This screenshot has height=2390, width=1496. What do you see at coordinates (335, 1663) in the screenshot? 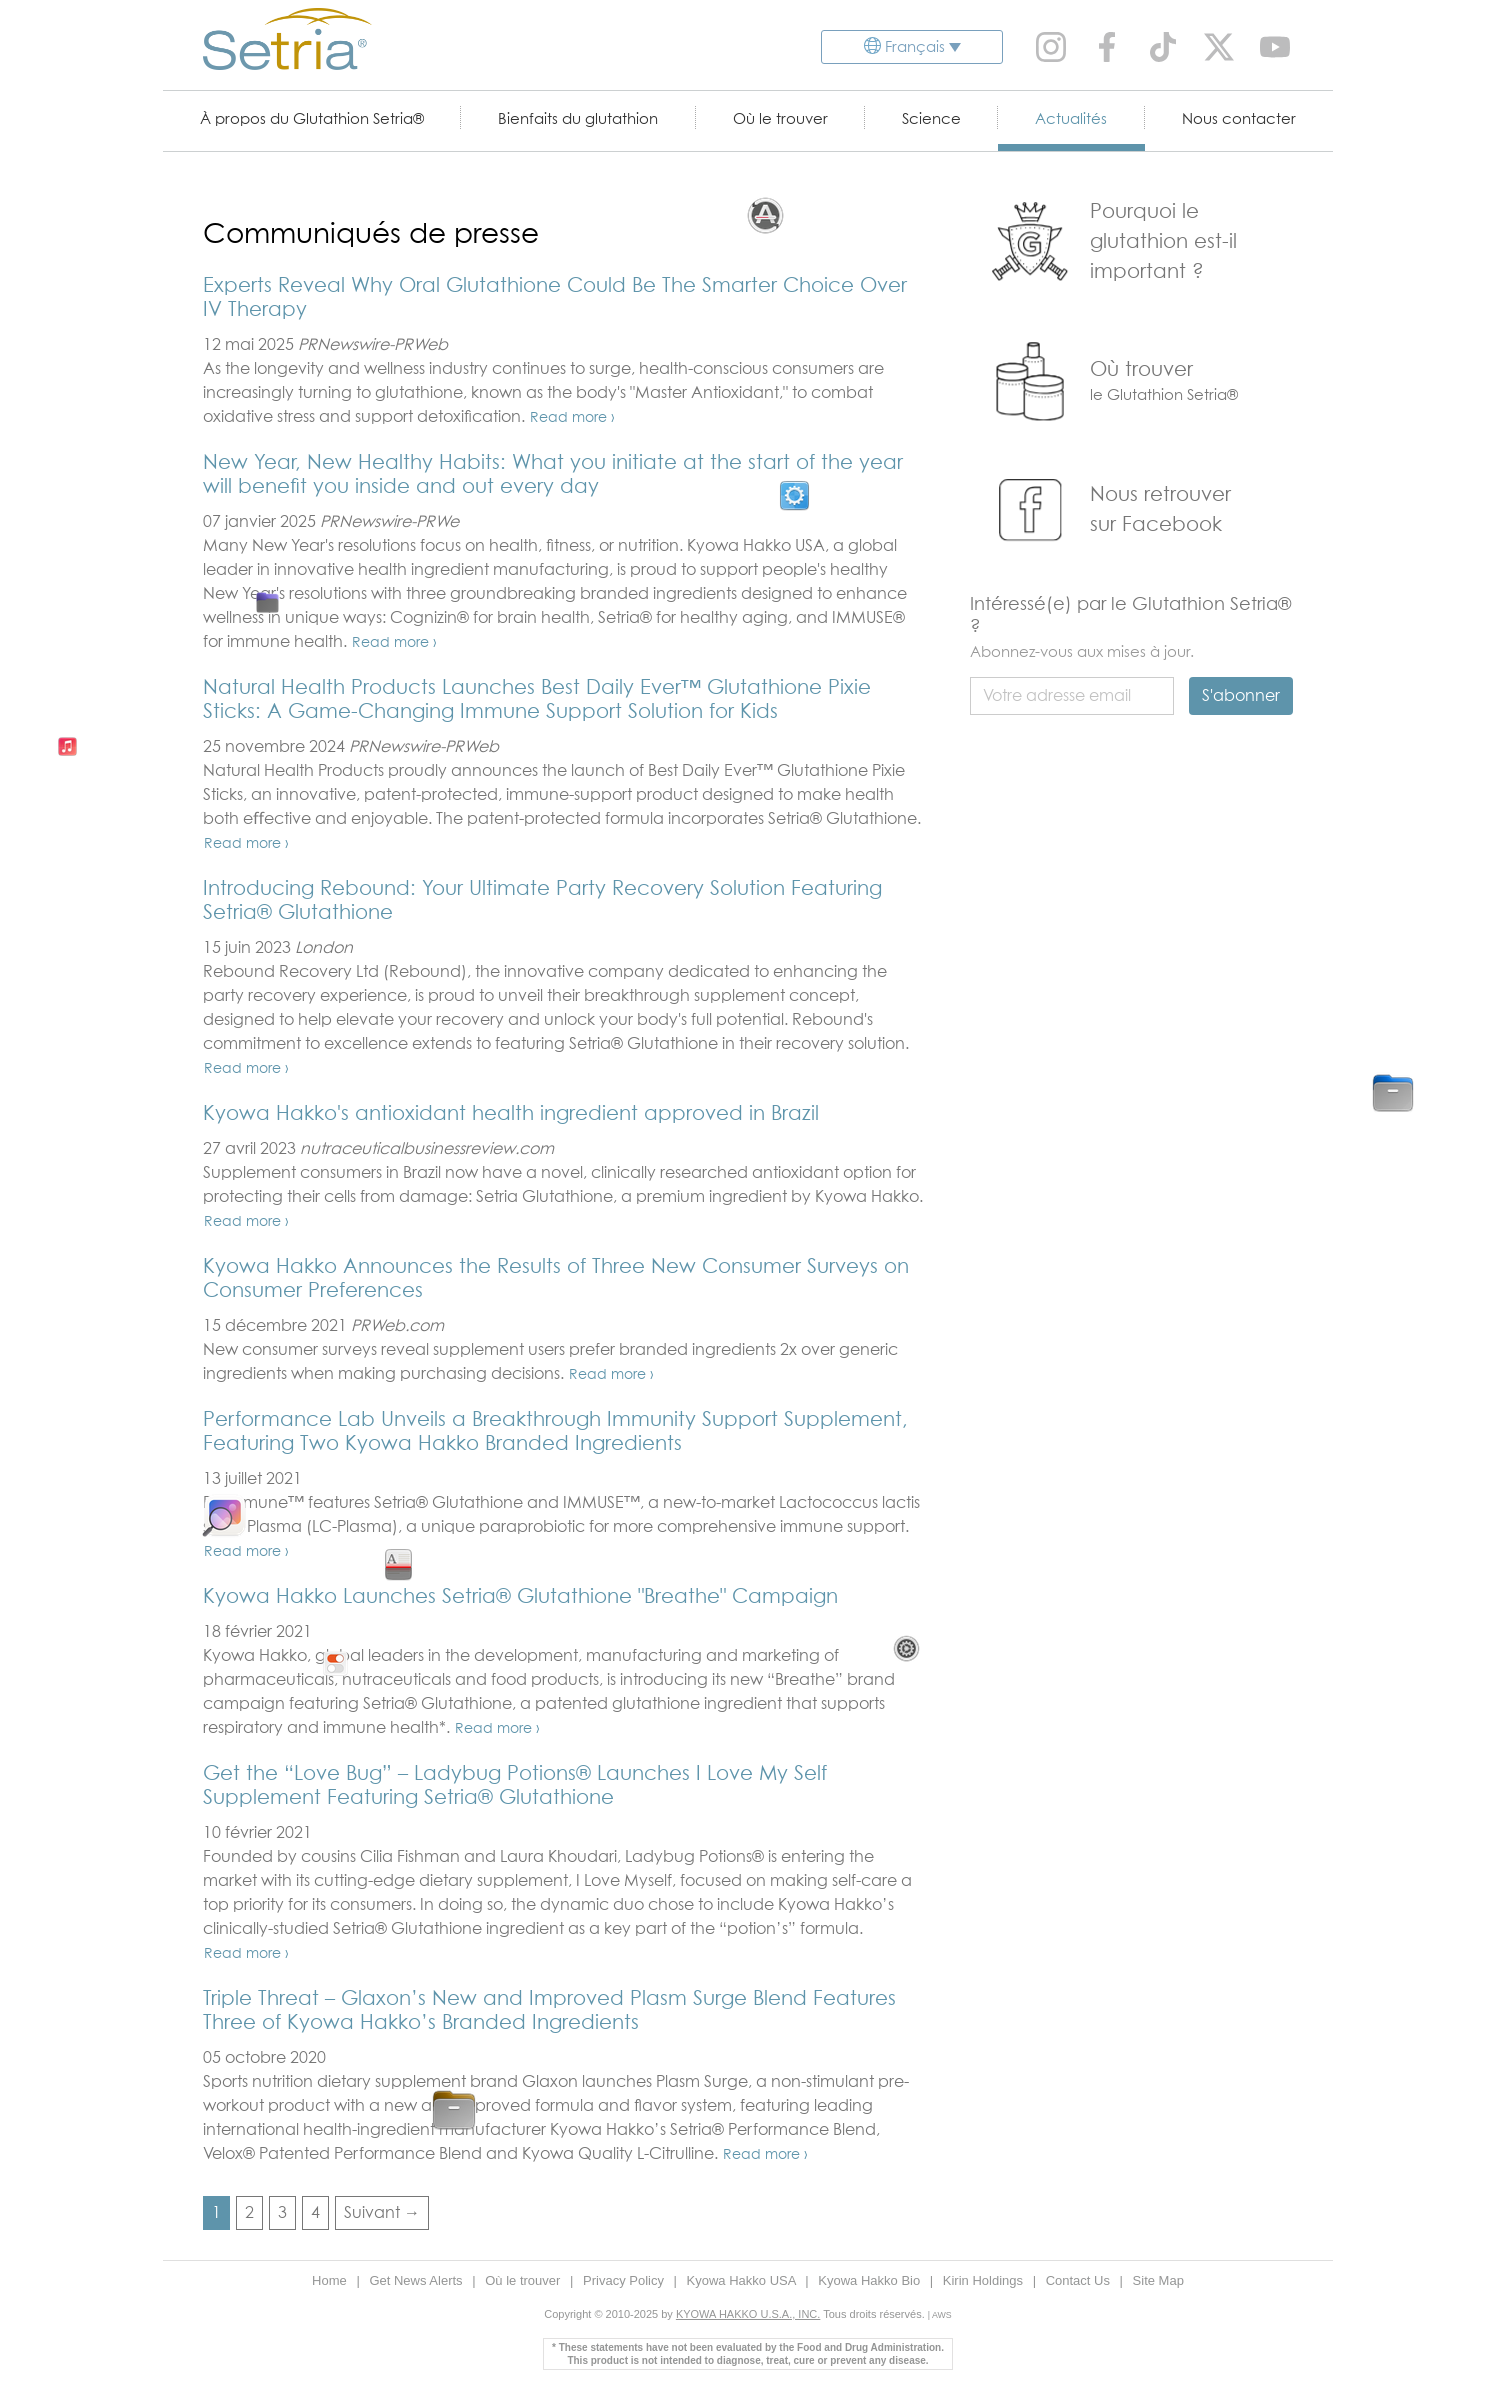
I see `open gnome tweaks to customize desktop settings` at bounding box center [335, 1663].